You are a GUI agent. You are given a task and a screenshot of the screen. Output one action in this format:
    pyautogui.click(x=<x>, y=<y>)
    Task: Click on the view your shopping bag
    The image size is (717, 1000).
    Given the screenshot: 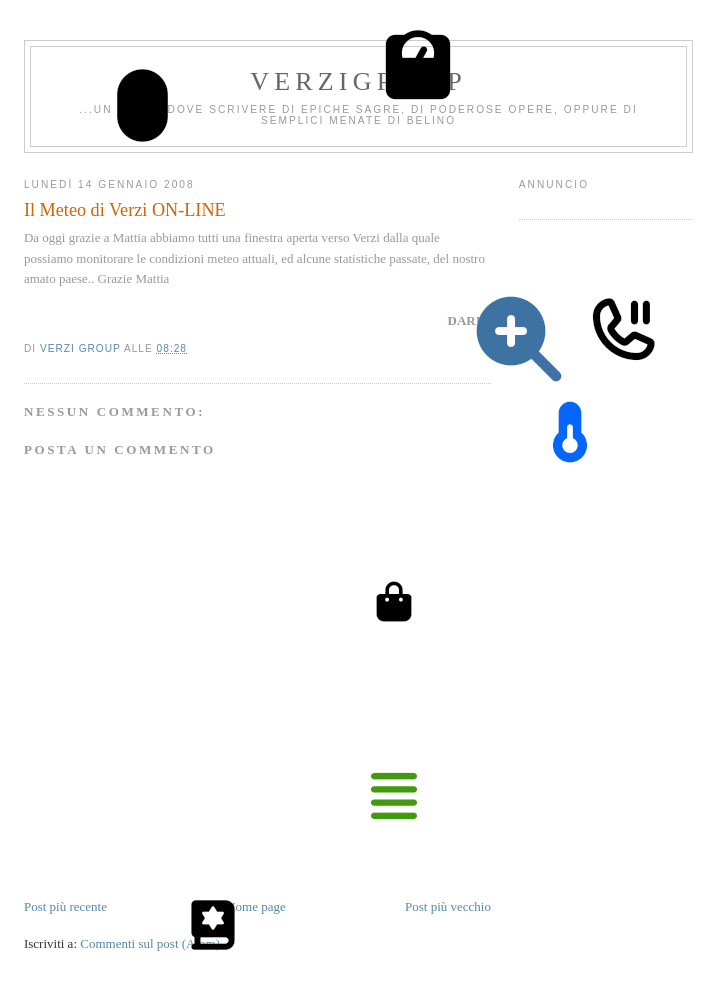 What is the action you would take?
    pyautogui.click(x=394, y=604)
    